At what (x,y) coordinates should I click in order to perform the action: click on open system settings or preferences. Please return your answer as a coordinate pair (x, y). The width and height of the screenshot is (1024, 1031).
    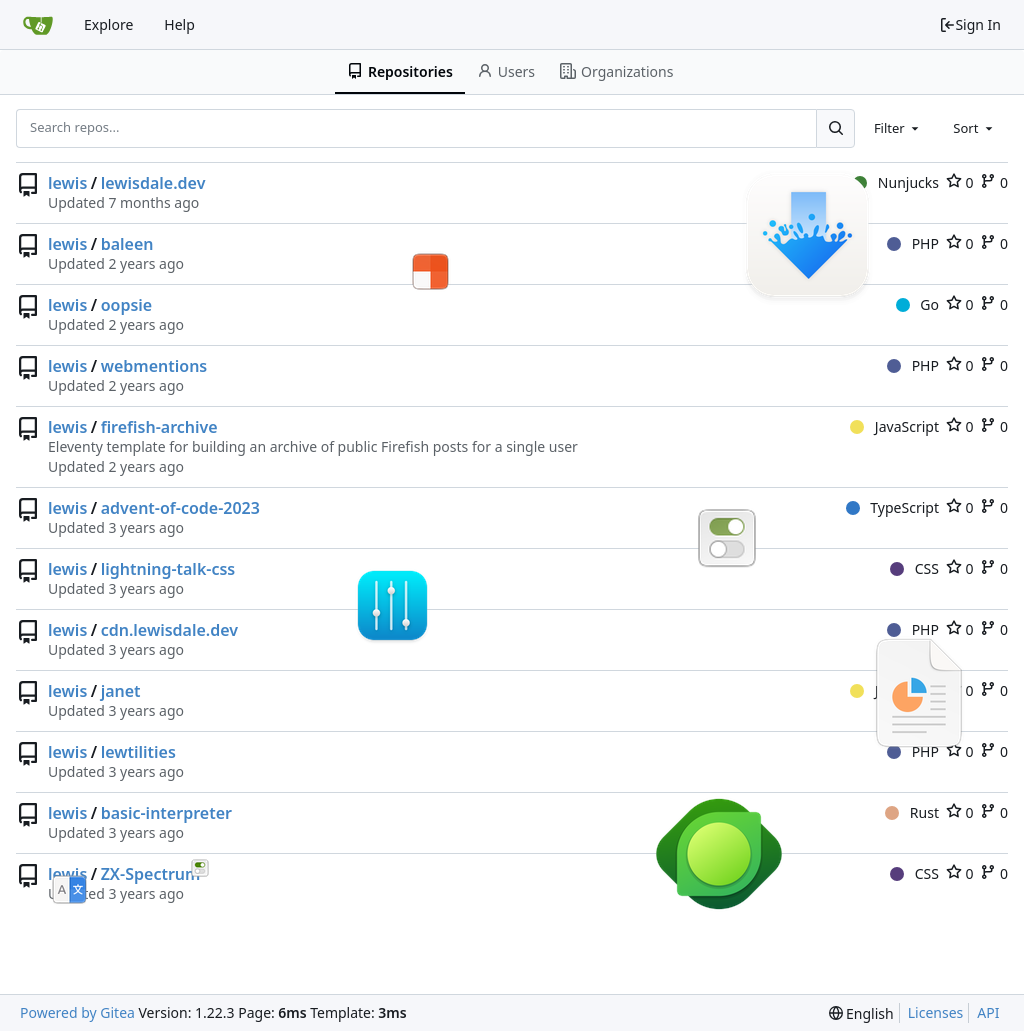
    Looking at the image, I should click on (727, 538).